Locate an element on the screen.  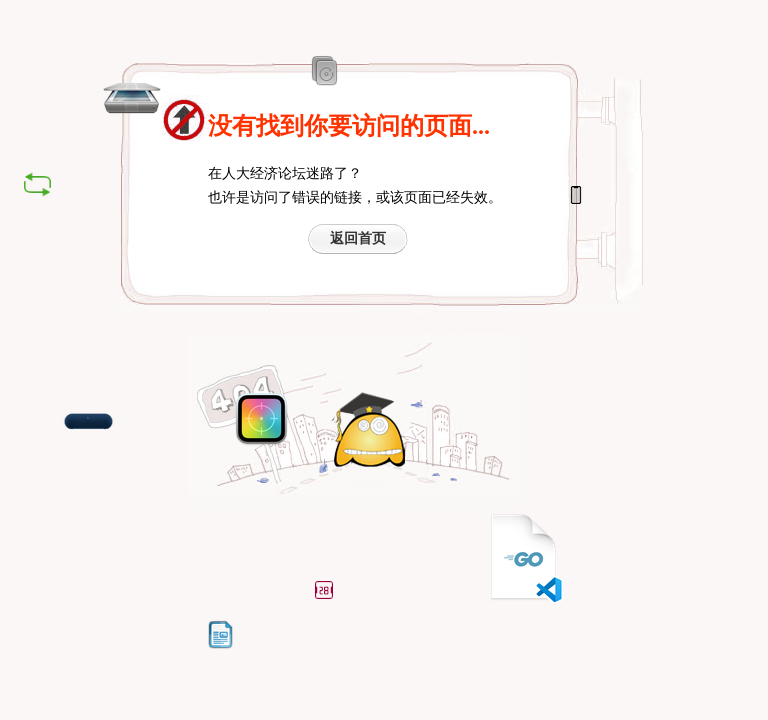
open the calendar app is located at coordinates (324, 590).